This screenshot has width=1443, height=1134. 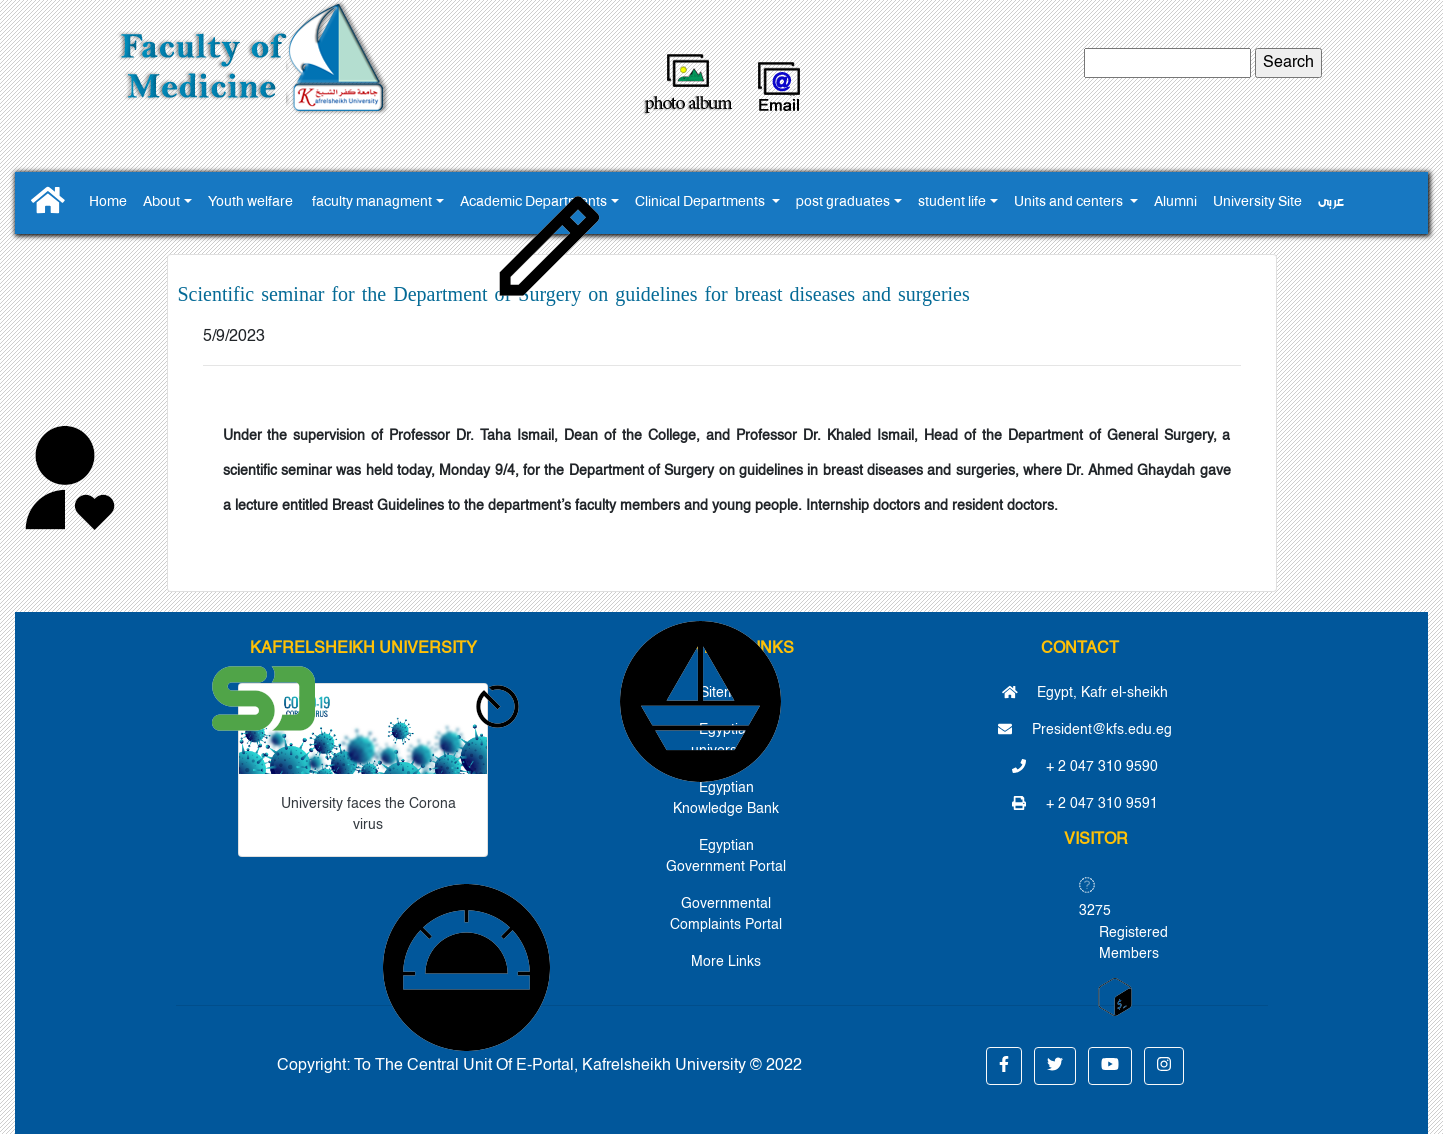 What do you see at coordinates (65, 480) in the screenshot?
I see `view favorite or loved contacts` at bounding box center [65, 480].